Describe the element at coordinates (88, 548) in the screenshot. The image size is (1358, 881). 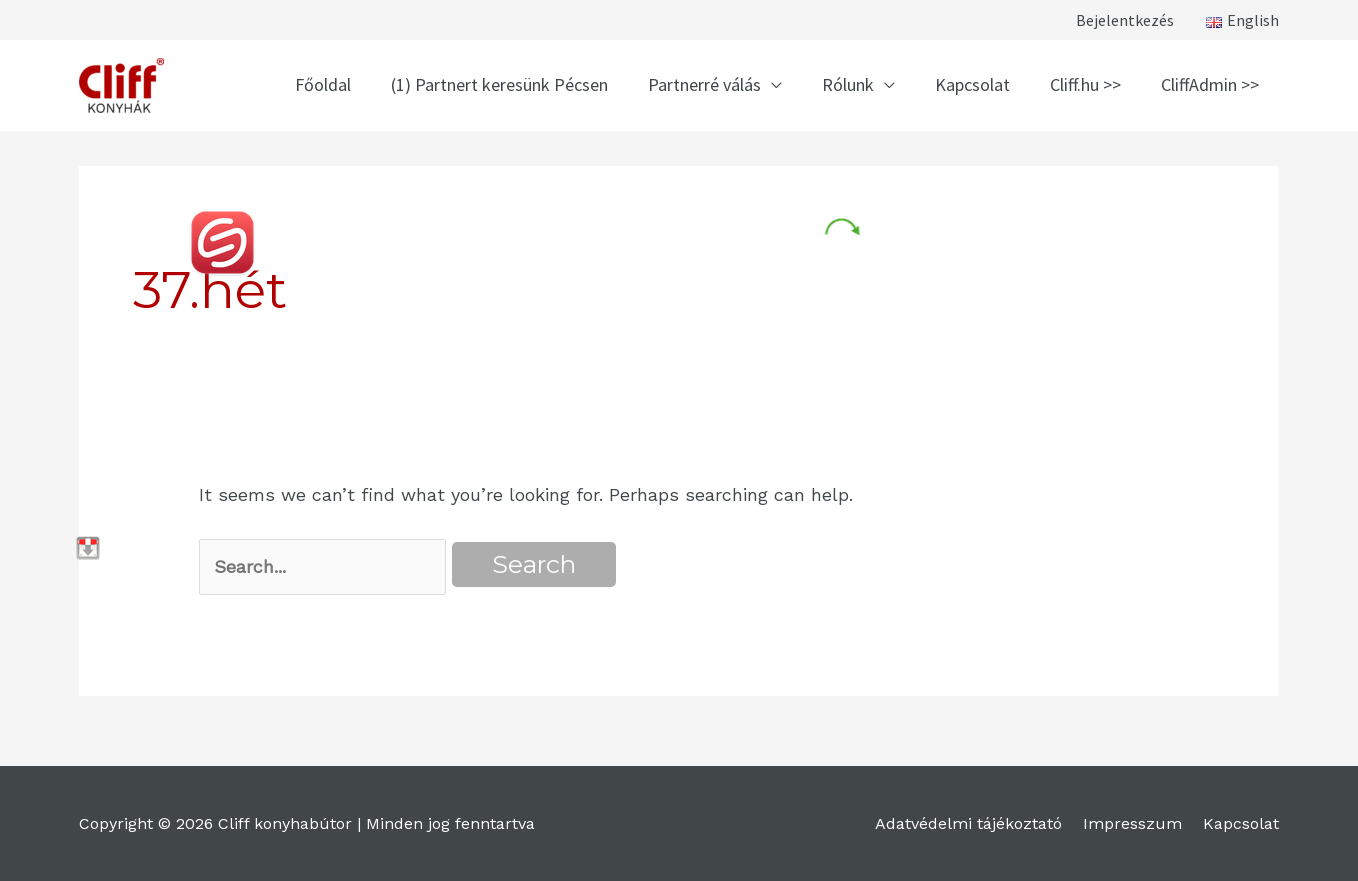
I see `open transmission torrent client` at that location.